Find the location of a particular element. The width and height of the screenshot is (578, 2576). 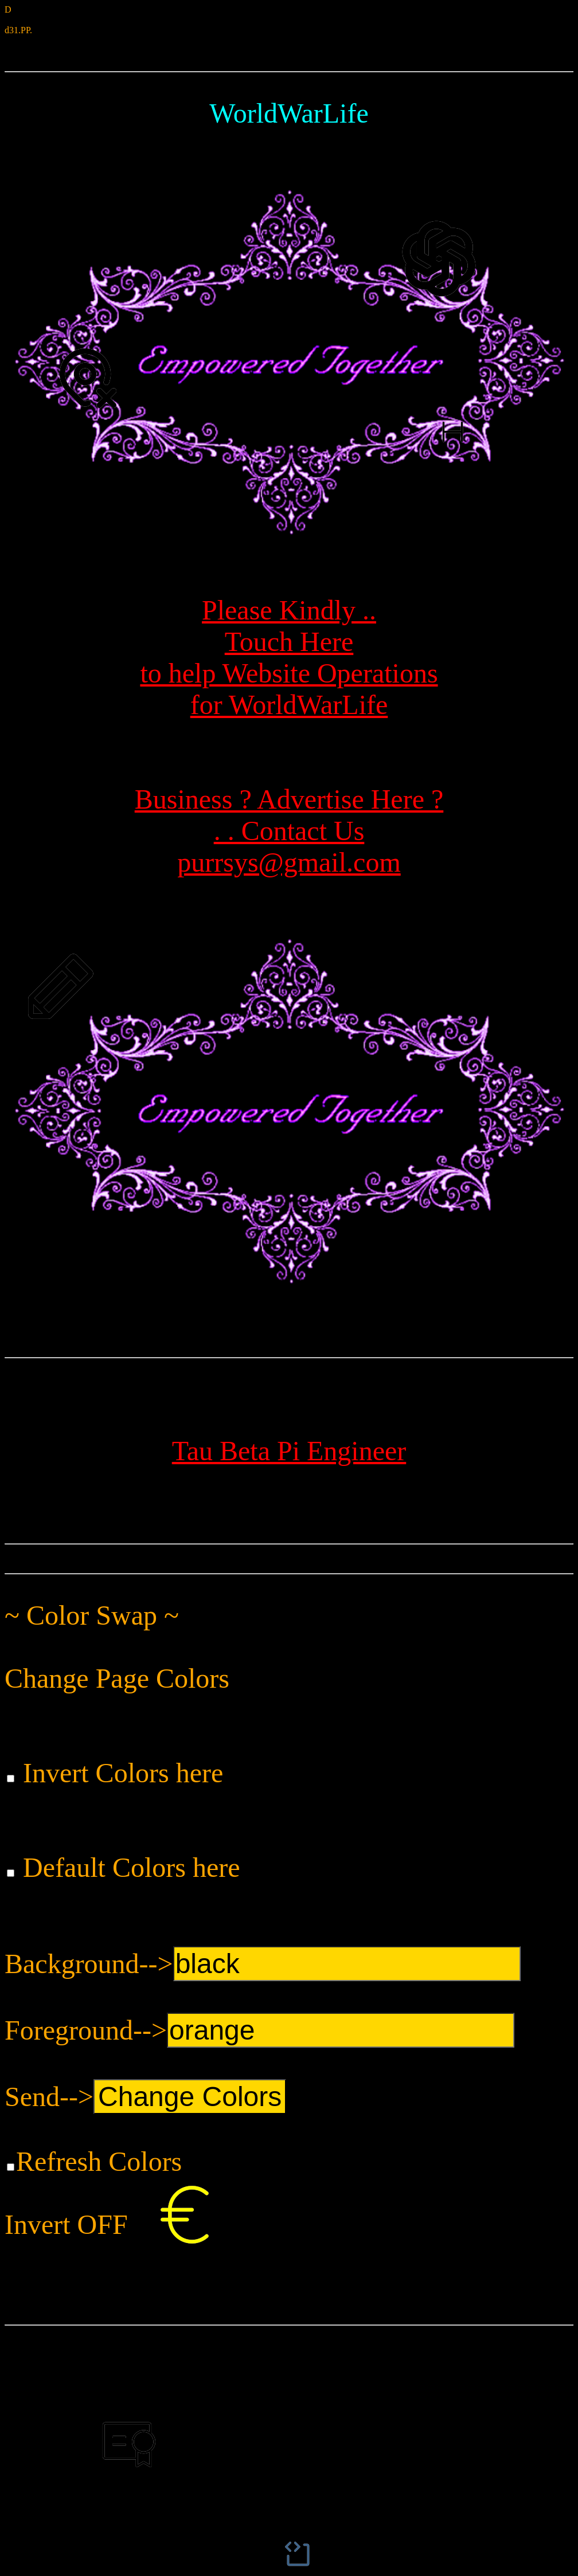

insert a code block or snippet is located at coordinates (298, 2555).